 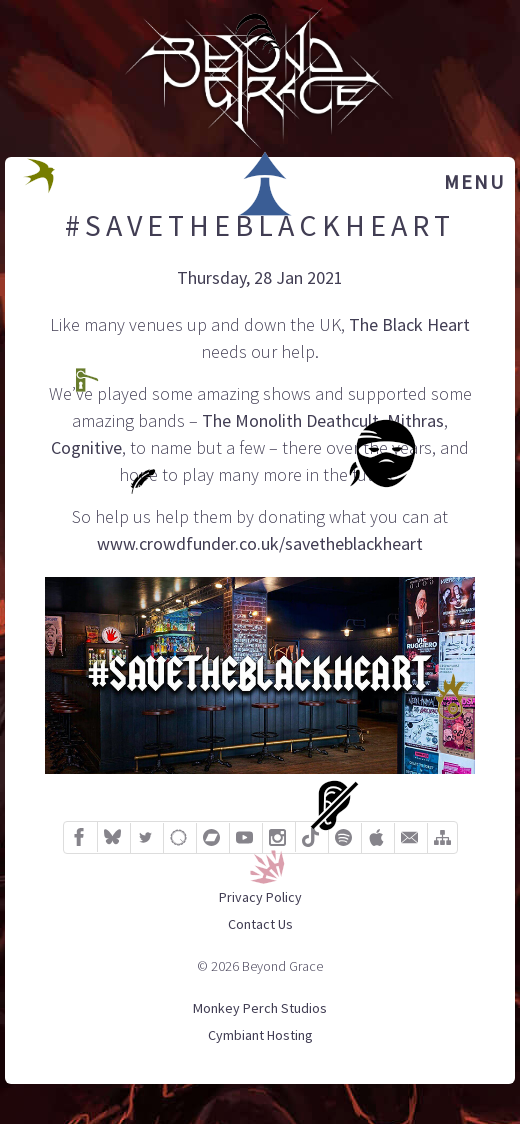 I want to click on access security or lock settings, so click(x=86, y=380).